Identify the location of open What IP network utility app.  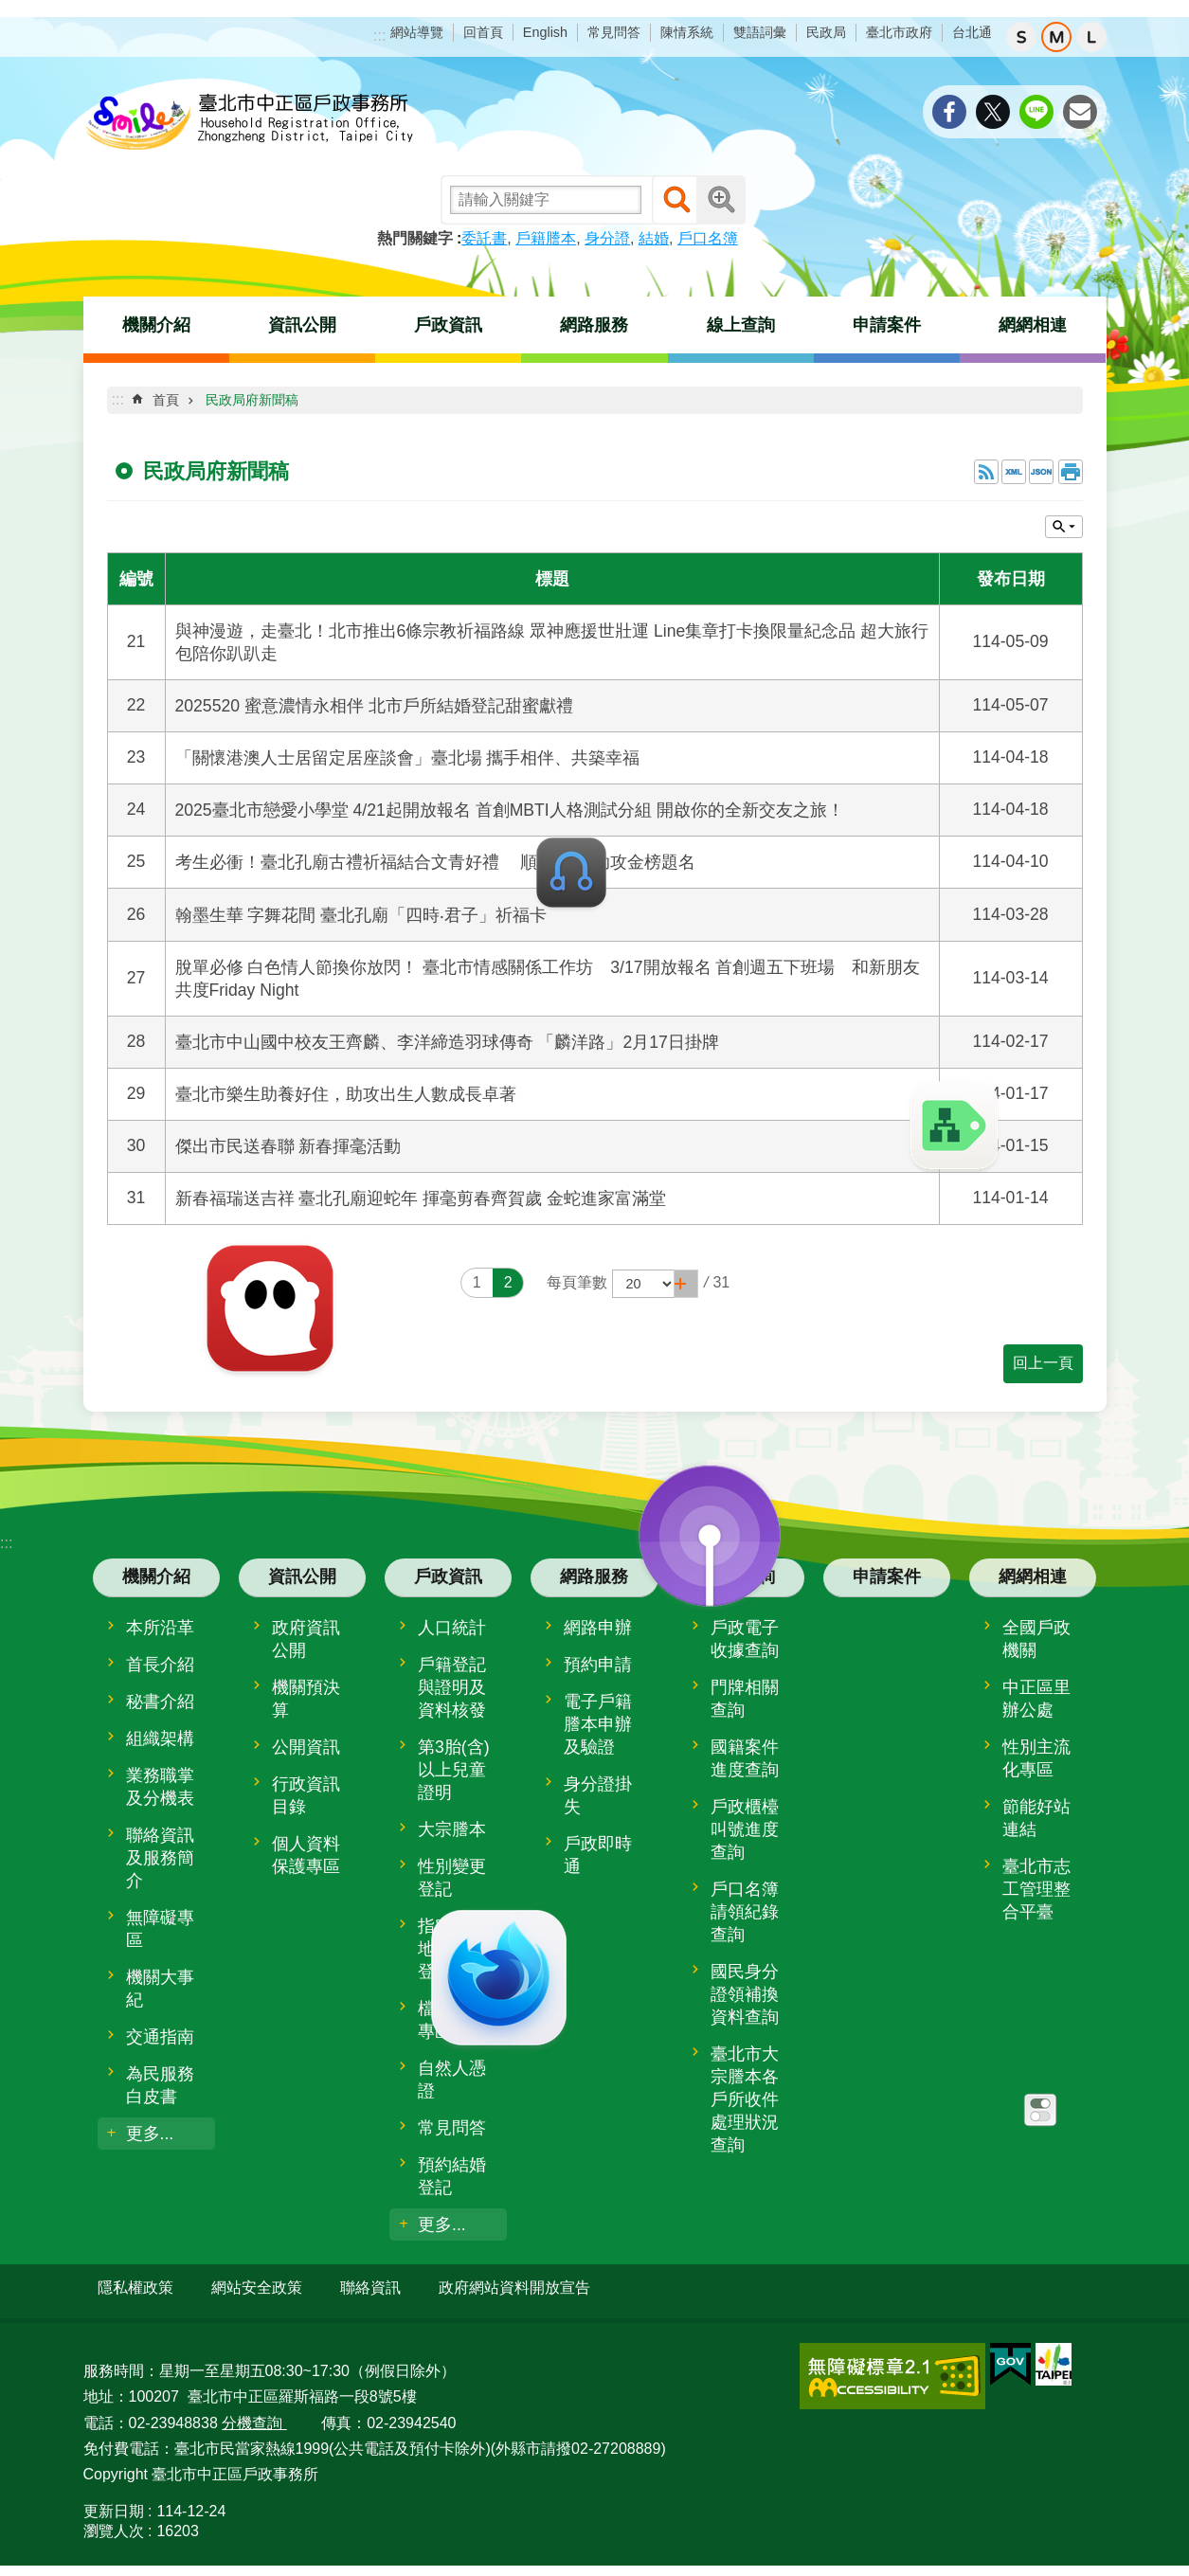
(954, 1126).